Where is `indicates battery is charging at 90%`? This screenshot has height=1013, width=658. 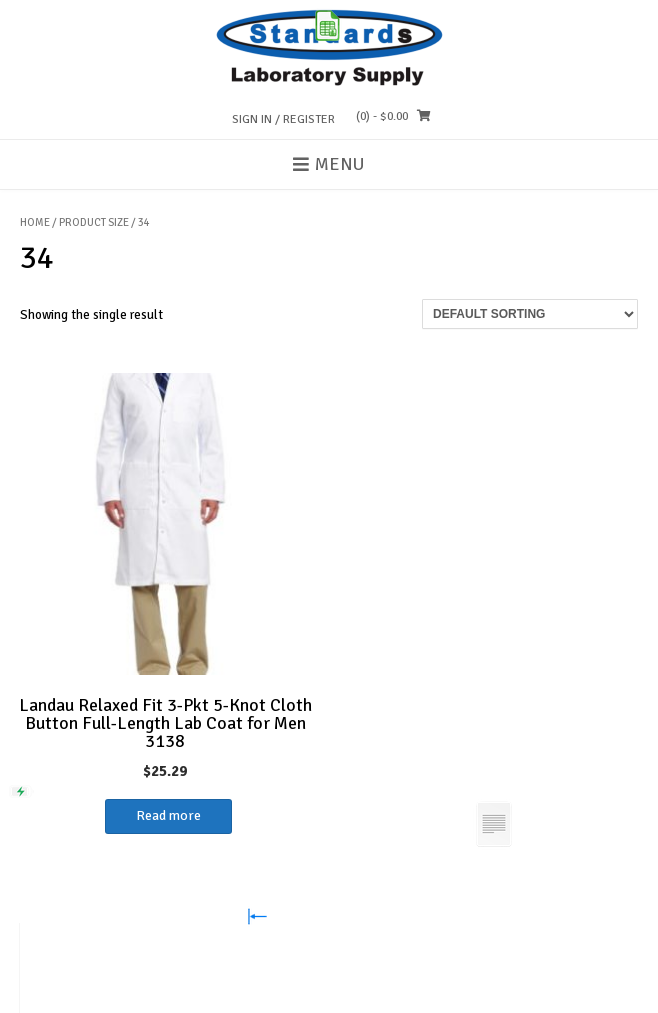 indicates battery is charging at 90% is located at coordinates (21, 791).